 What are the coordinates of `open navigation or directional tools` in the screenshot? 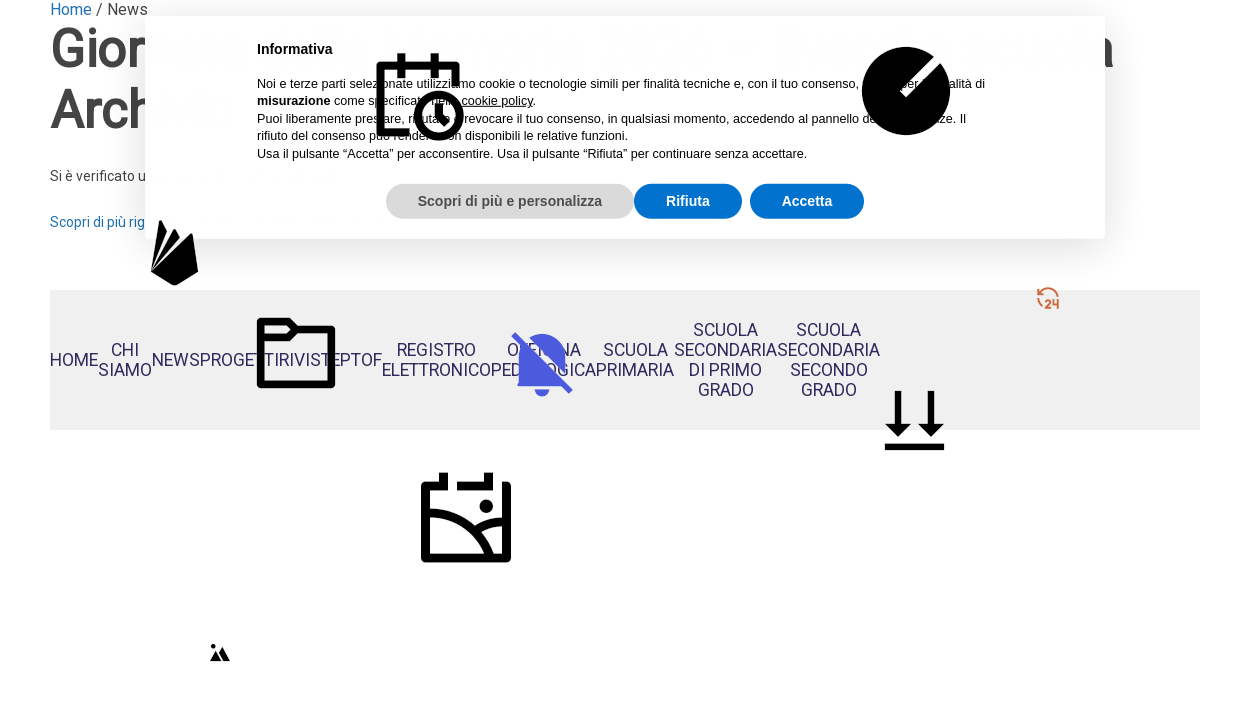 It's located at (906, 91).